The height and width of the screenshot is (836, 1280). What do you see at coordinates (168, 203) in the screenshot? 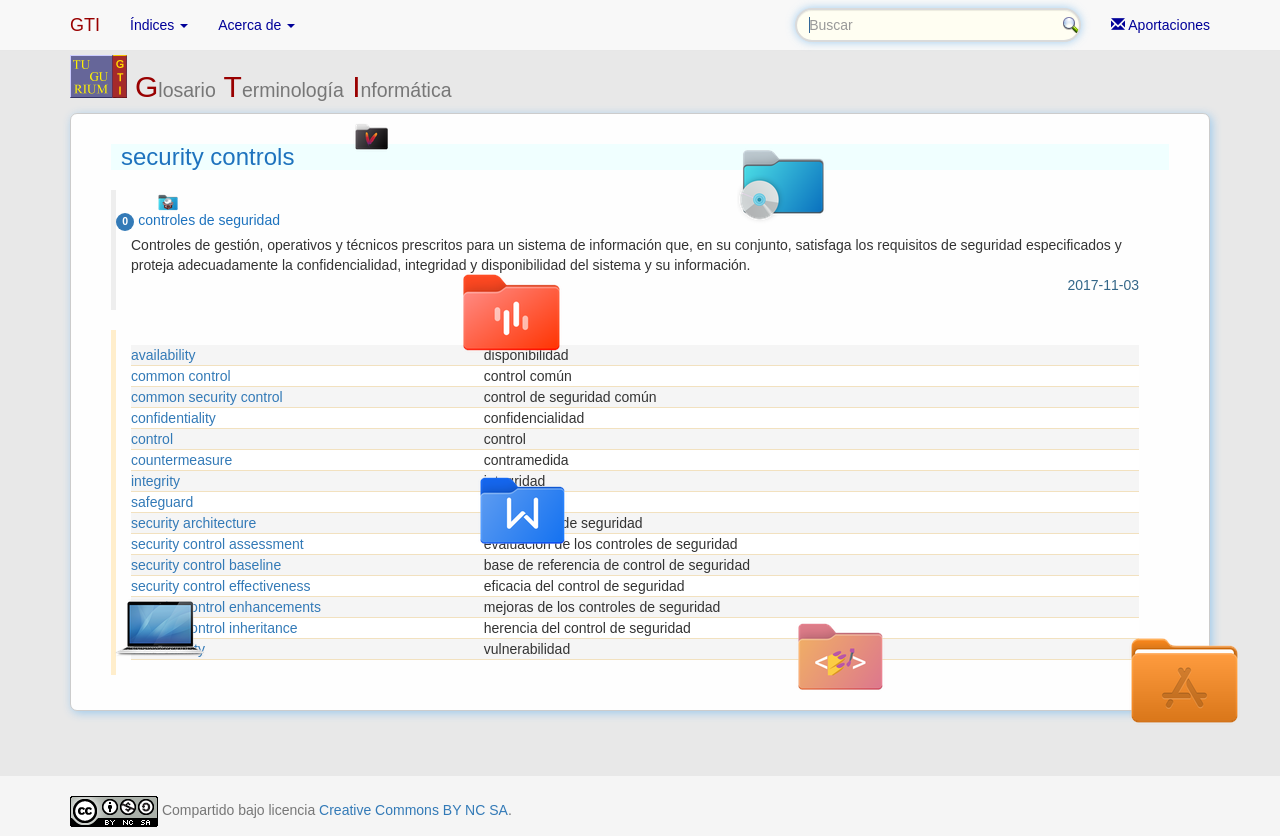
I see `folder containing portableapps packages` at bounding box center [168, 203].